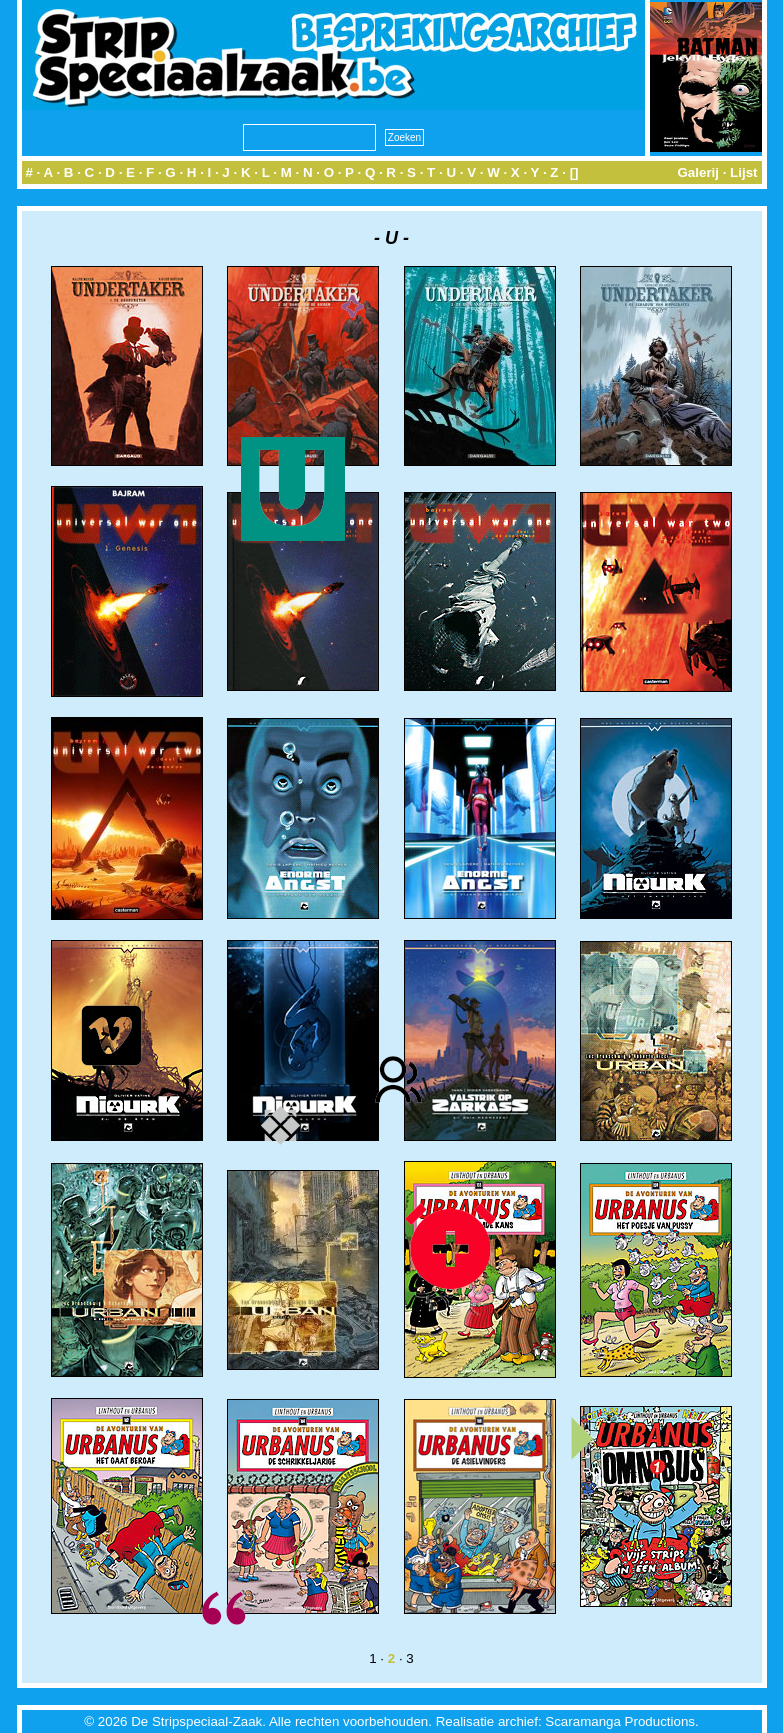 This screenshot has width=783, height=1733. Describe the element at coordinates (352, 306) in the screenshot. I see `codemagic CI/CD platform logo` at that location.